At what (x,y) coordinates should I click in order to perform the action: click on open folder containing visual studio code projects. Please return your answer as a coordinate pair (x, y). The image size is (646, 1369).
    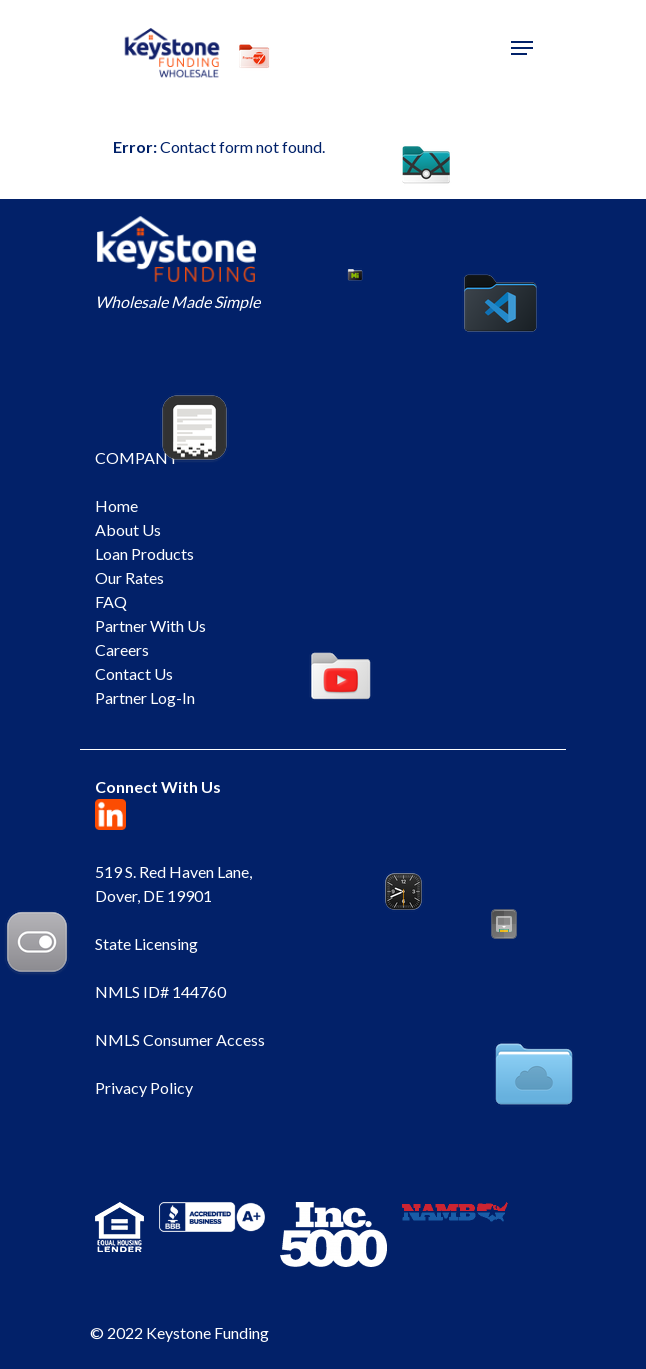
    Looking at the image, I should click on (500, 305).